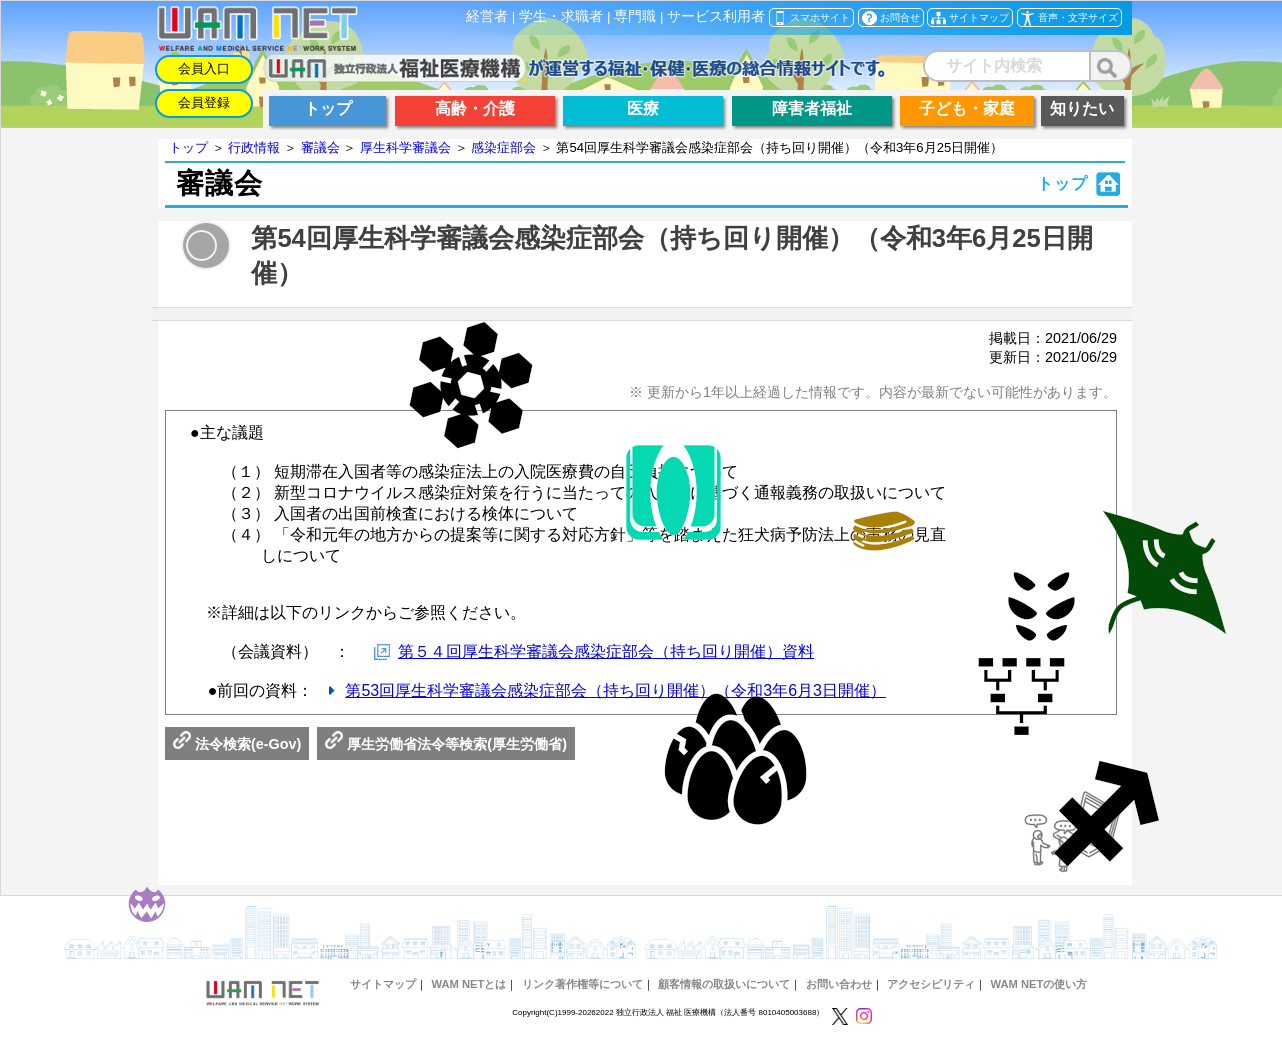  Describe the element at coordinates (884, 531) in the screenshot. I see `select bedding or blanket item in inventory` at that location.